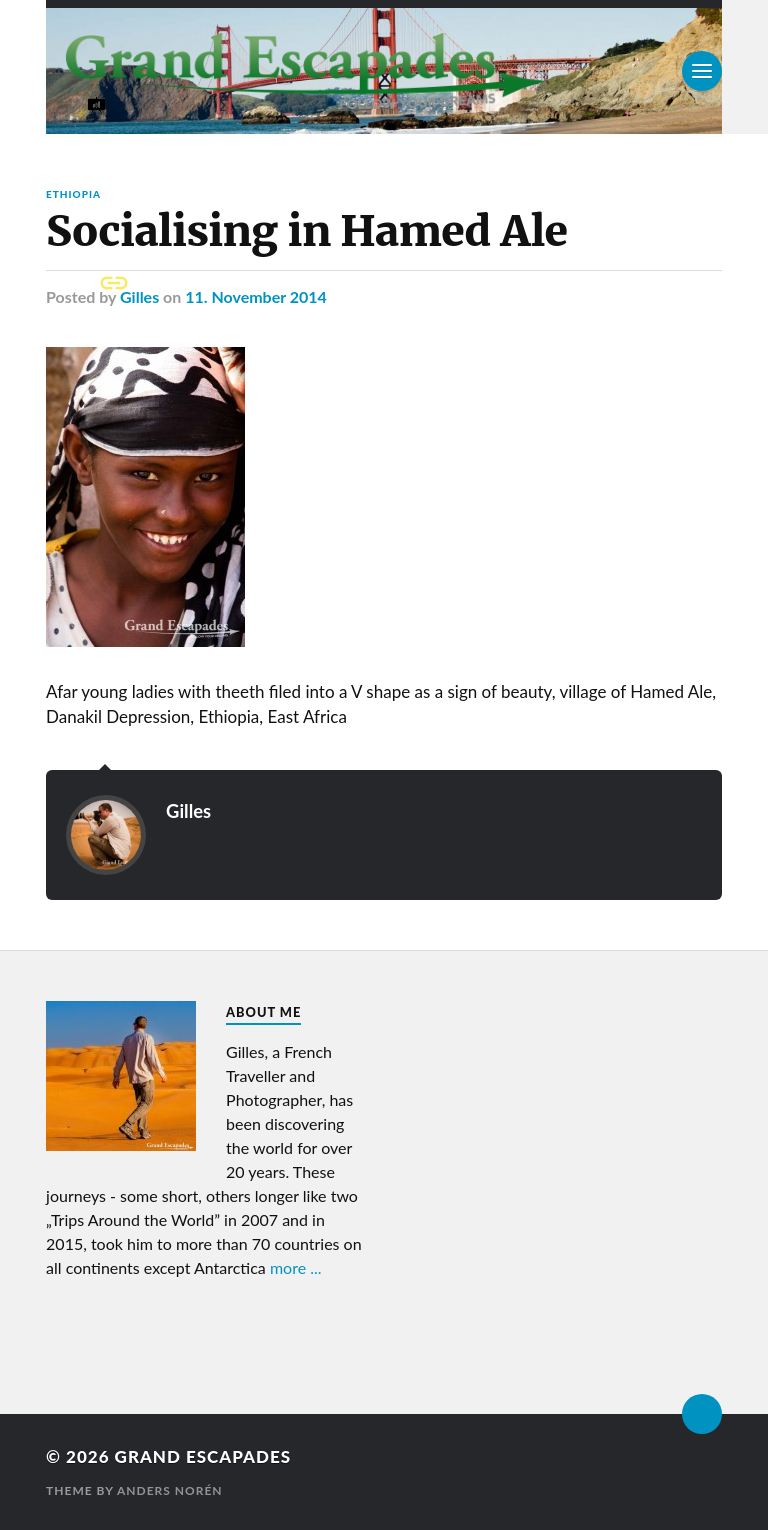 This screenshot has width=768, height=1530. I want to click on copy link to clipboard, so click(114, 283).